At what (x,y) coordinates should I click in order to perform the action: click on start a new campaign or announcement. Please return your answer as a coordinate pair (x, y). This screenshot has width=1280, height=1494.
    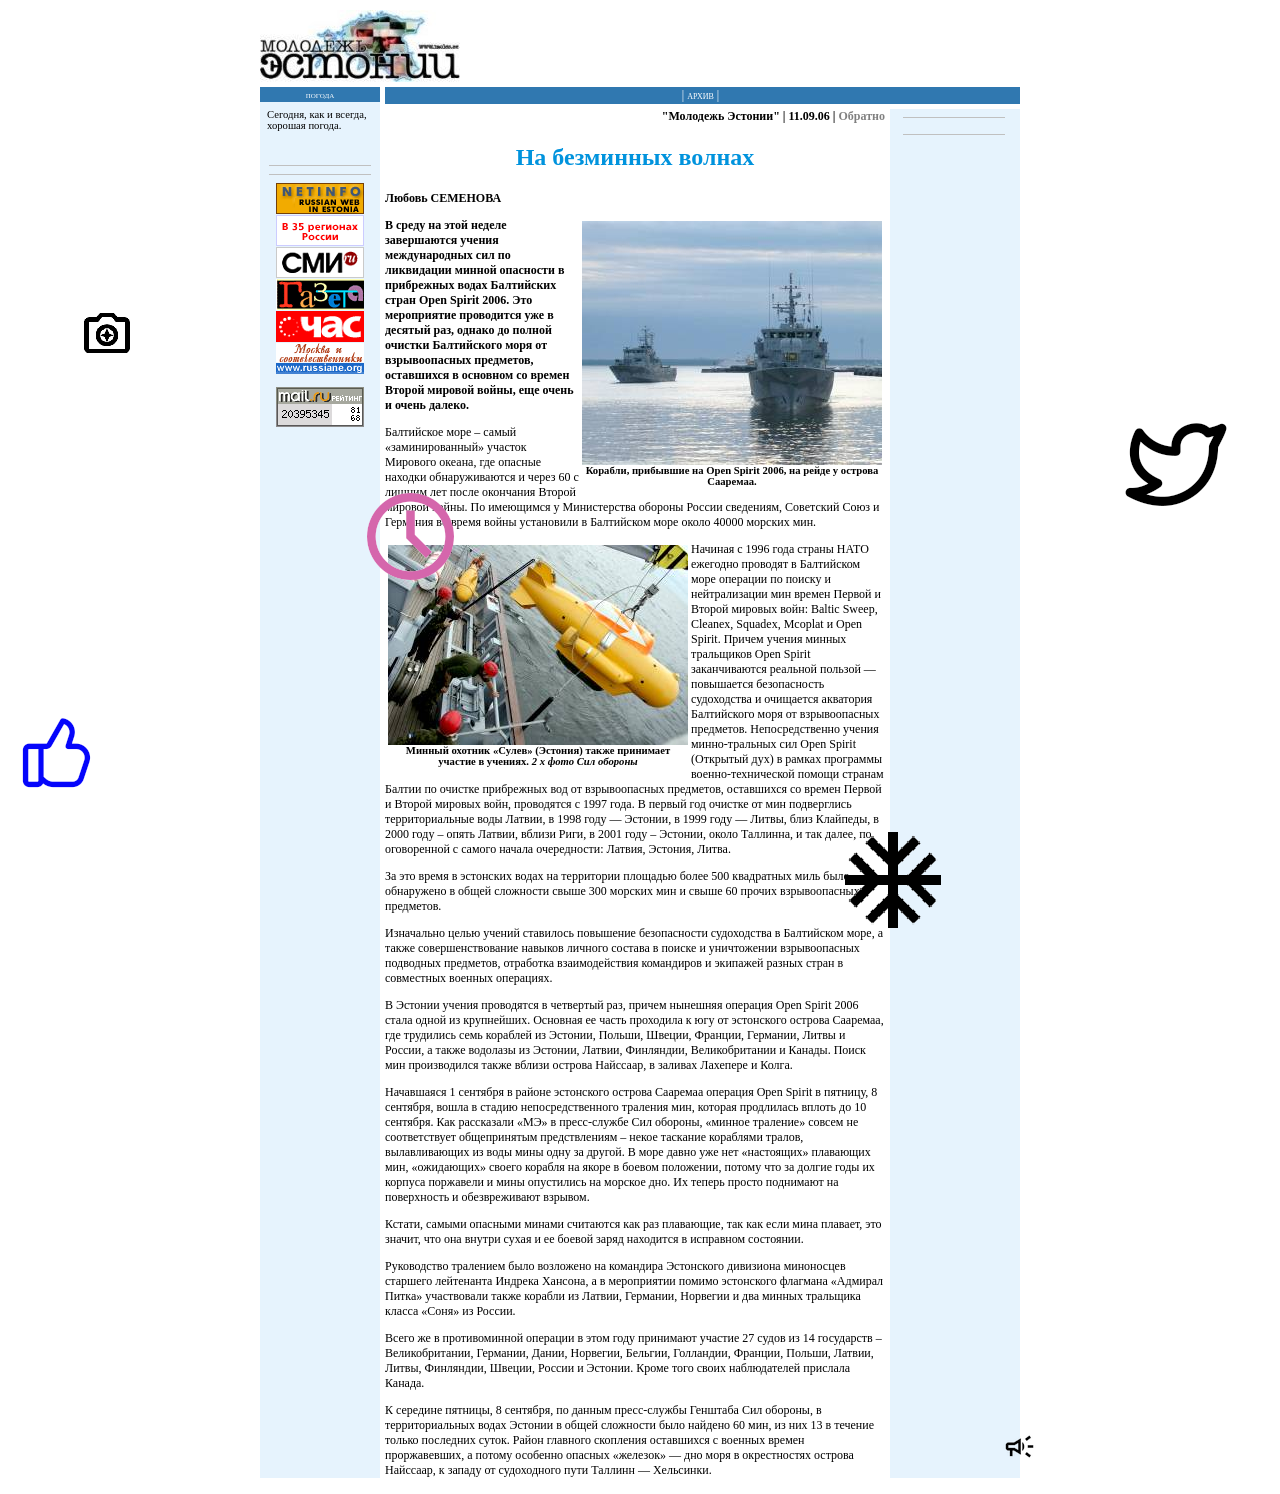
    Looking at the image, I should click on (1019, 1446).